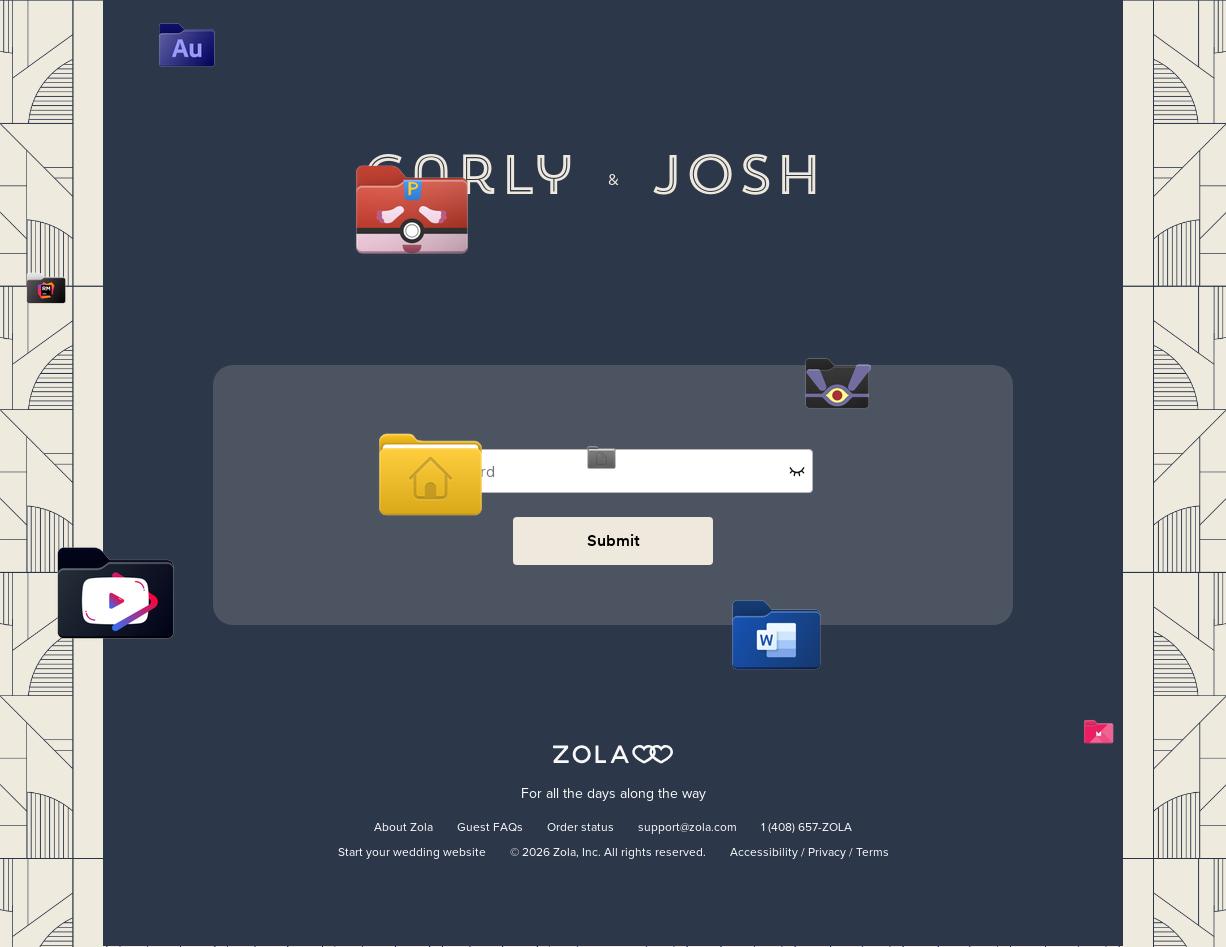 Image resolution: width=1226 pixels, height=947 pixels. I want to click on open android marshmallow system folder, so click(1098, 732).